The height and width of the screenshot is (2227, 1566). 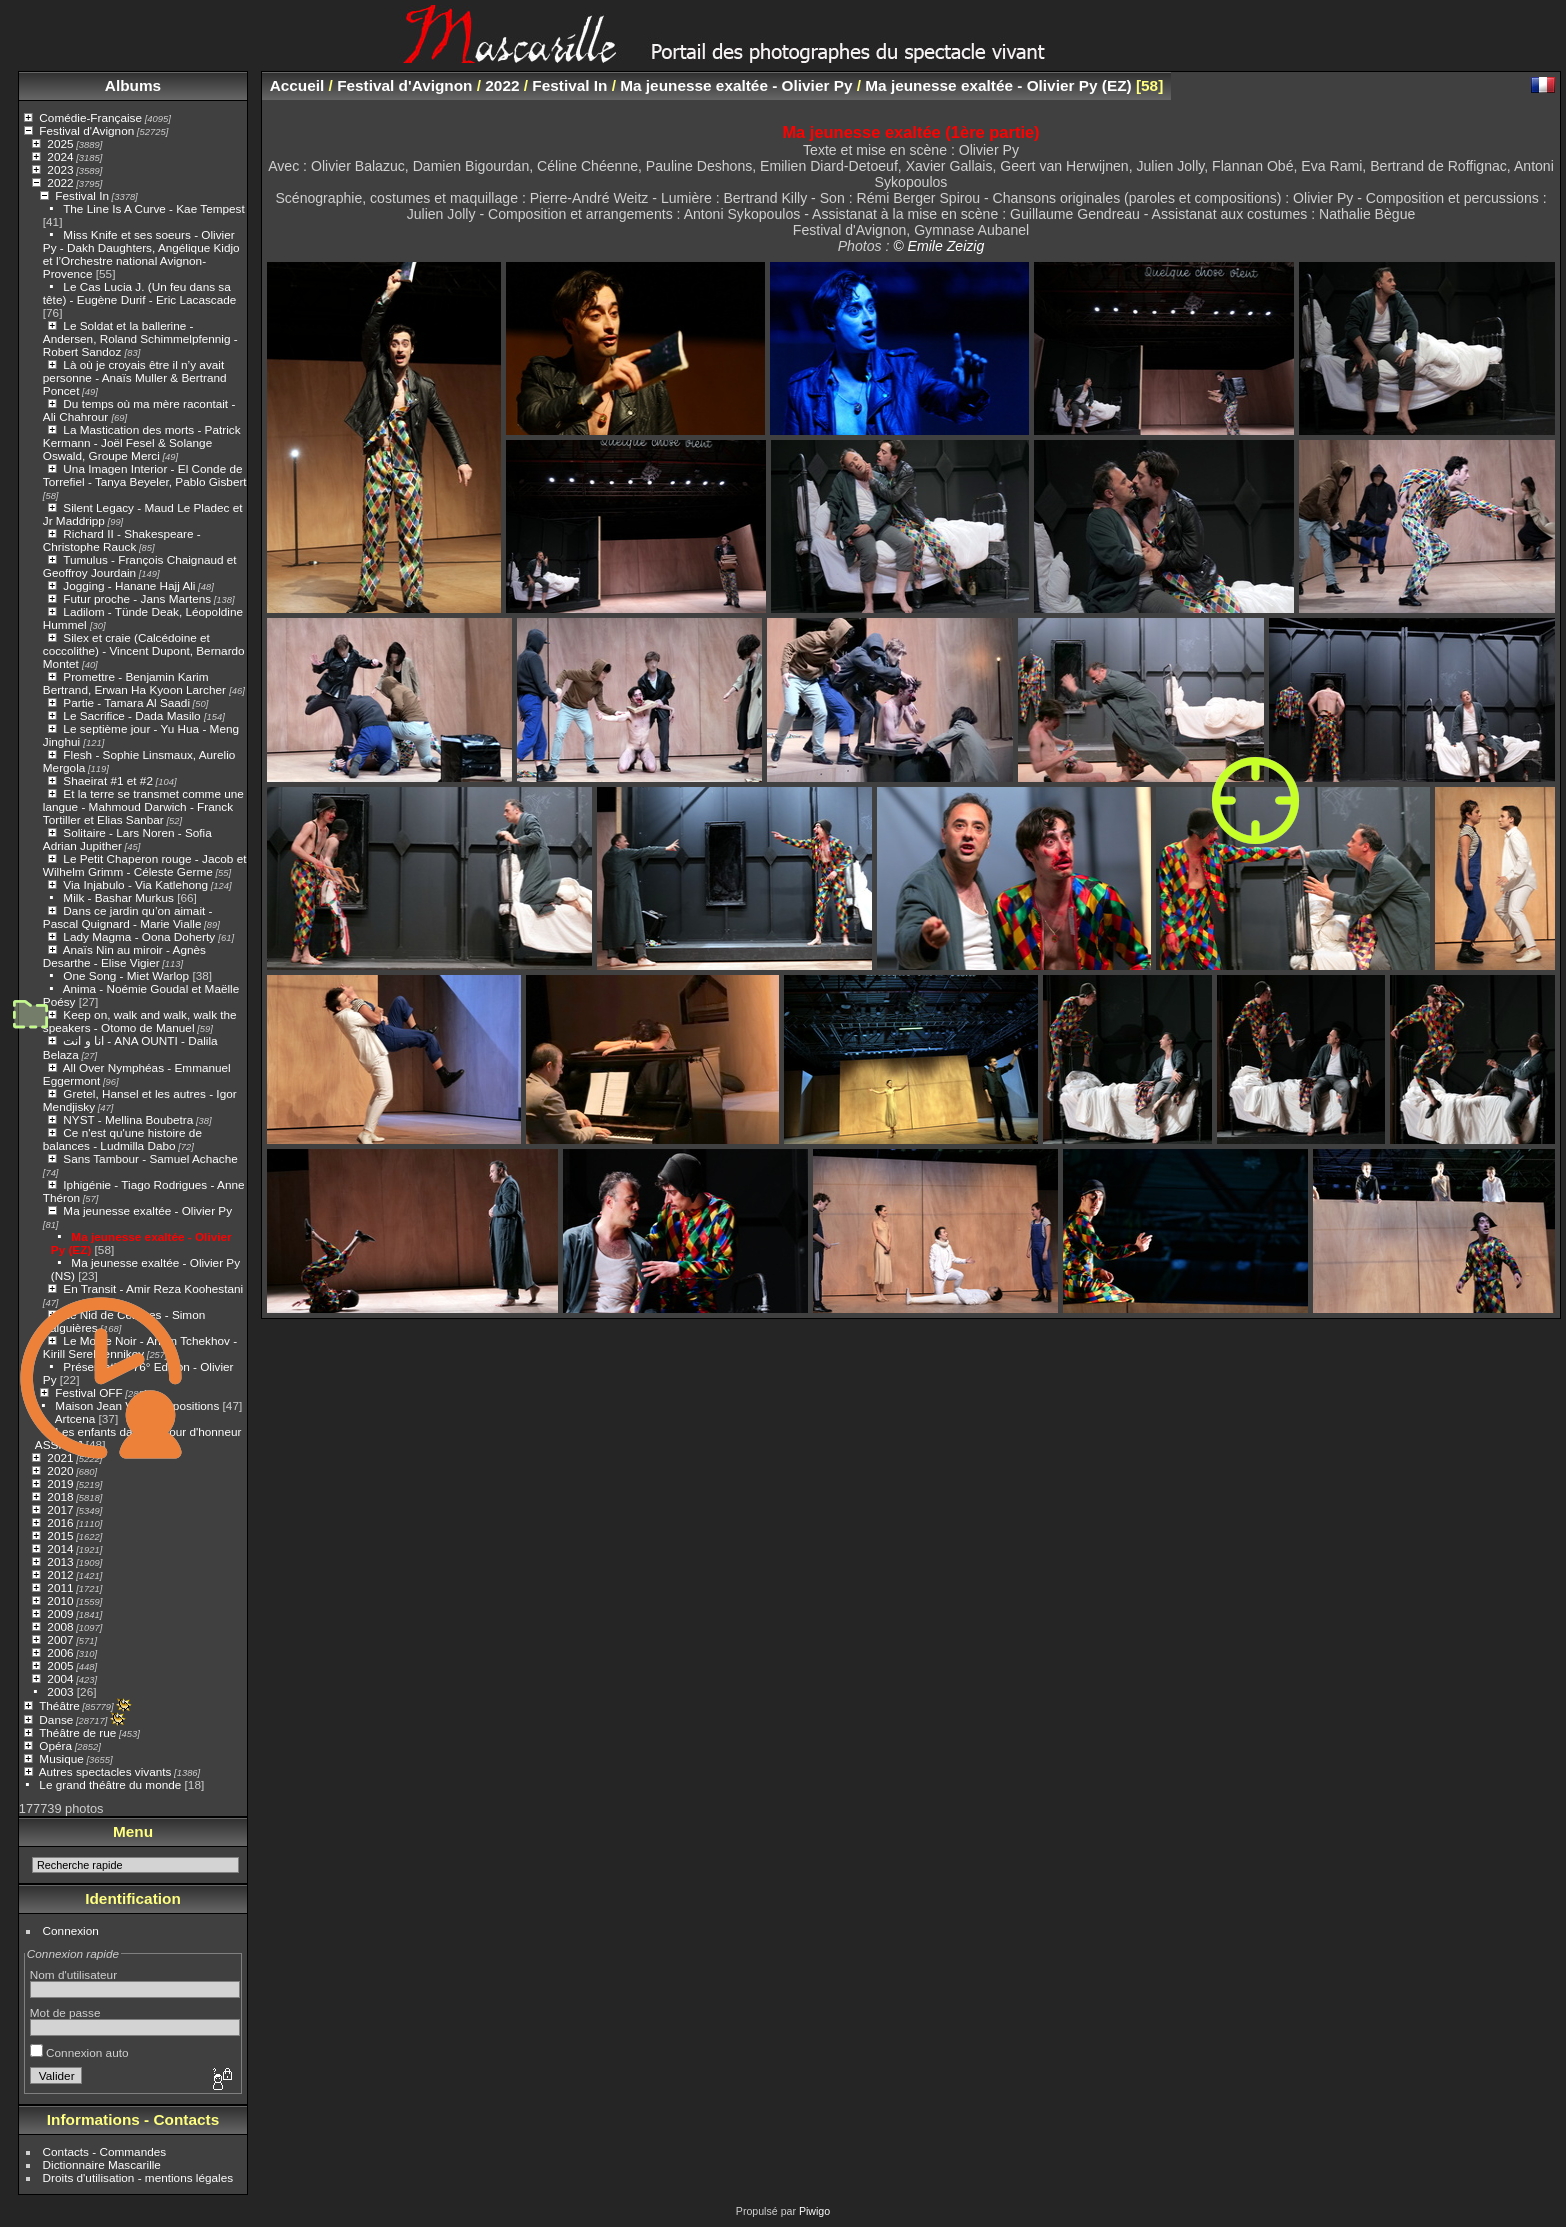 What do you see at coordinates (101, 1378) in the screenshot?
I see `view user activity history` at bounding box center [101, 1378].